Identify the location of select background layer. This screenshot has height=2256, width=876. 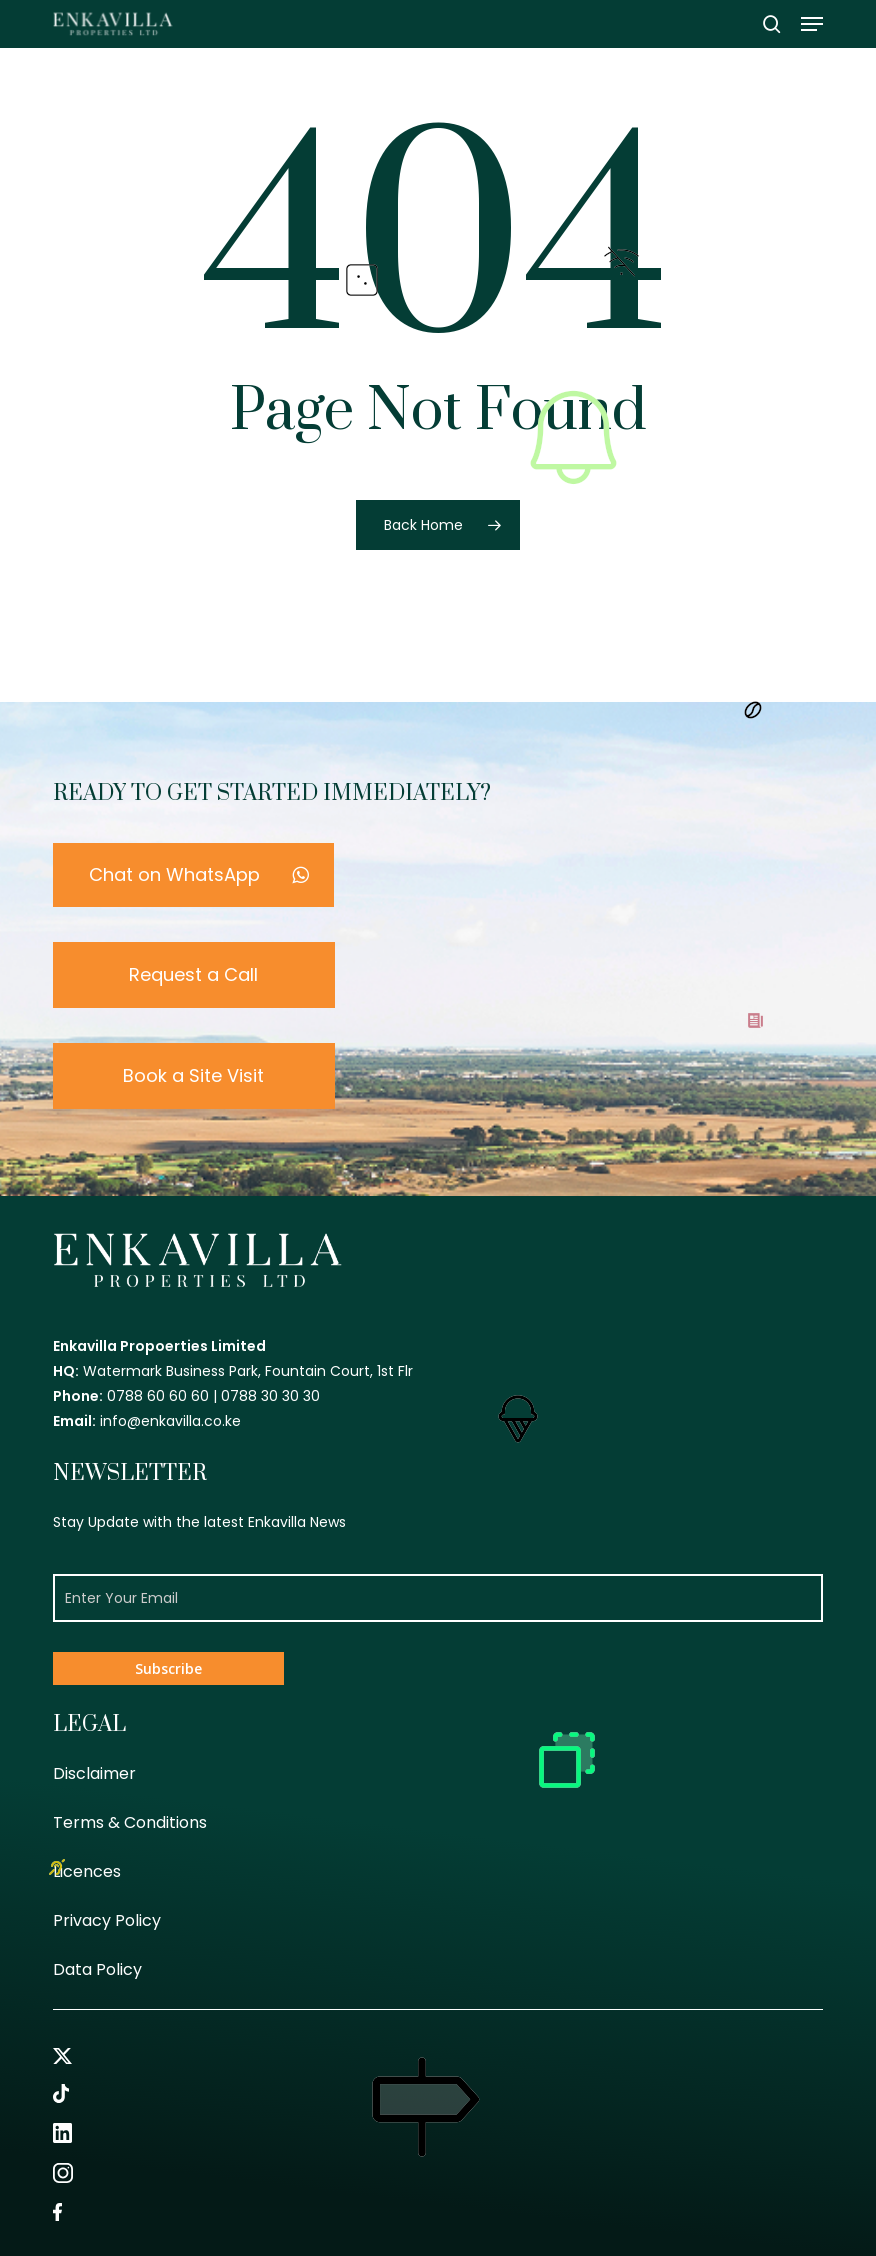
(567, 1760).